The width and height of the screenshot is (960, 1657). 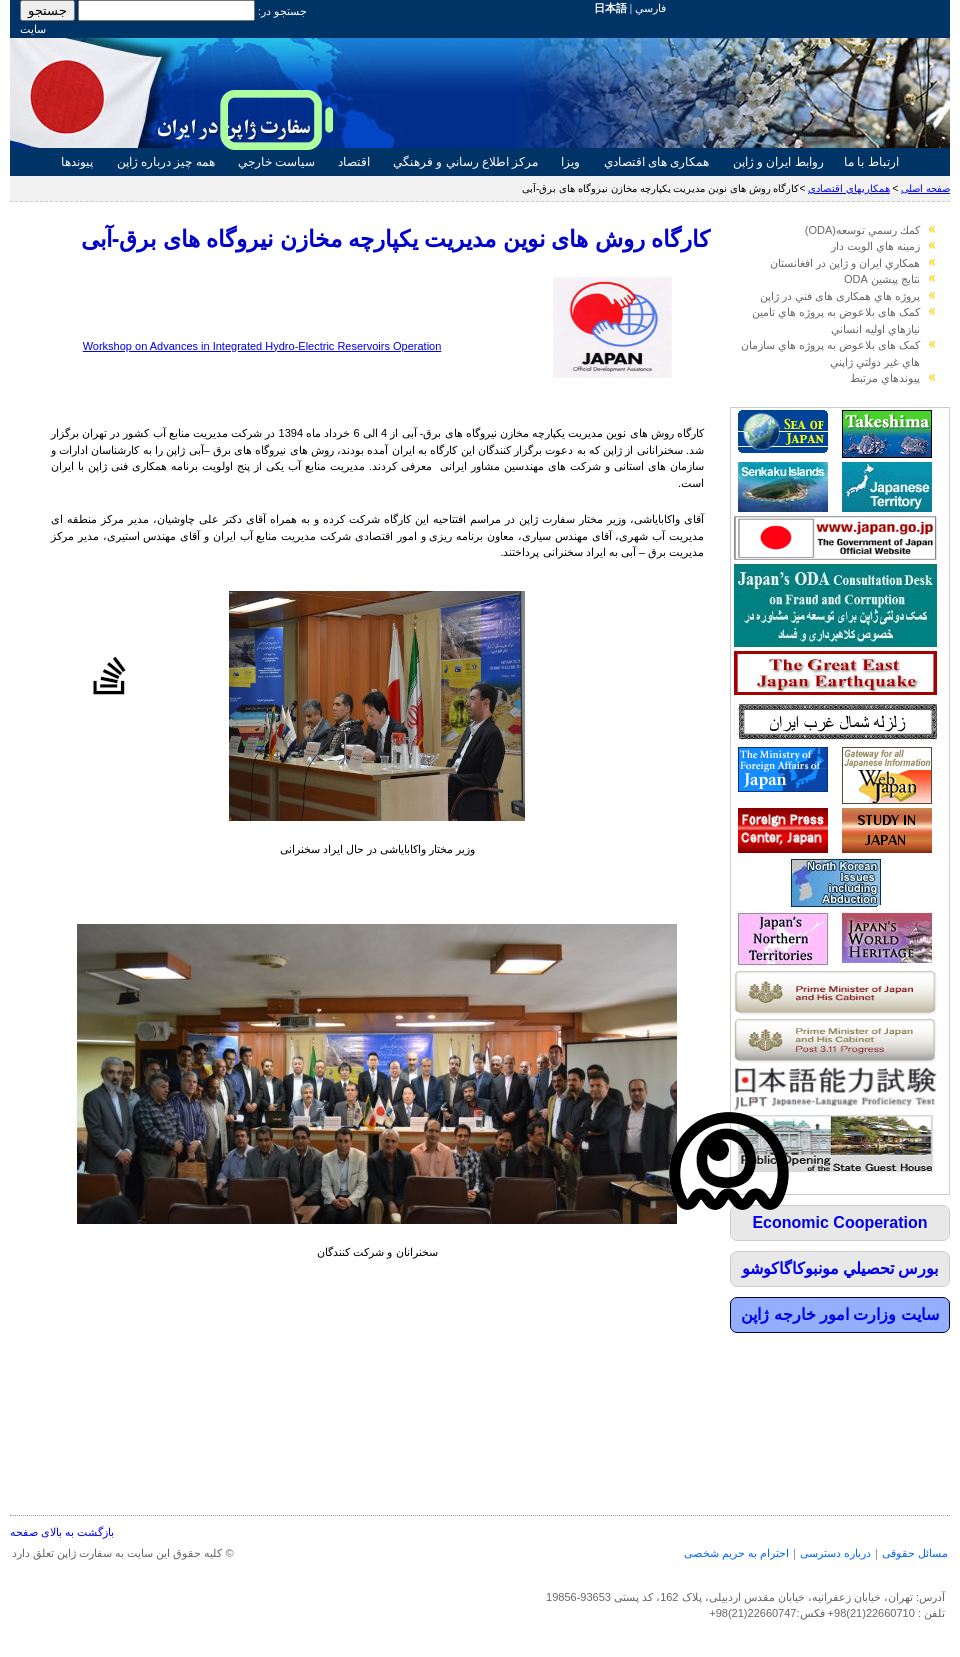 I want to click on livewire framework branding, so click(x=729, y=1161).